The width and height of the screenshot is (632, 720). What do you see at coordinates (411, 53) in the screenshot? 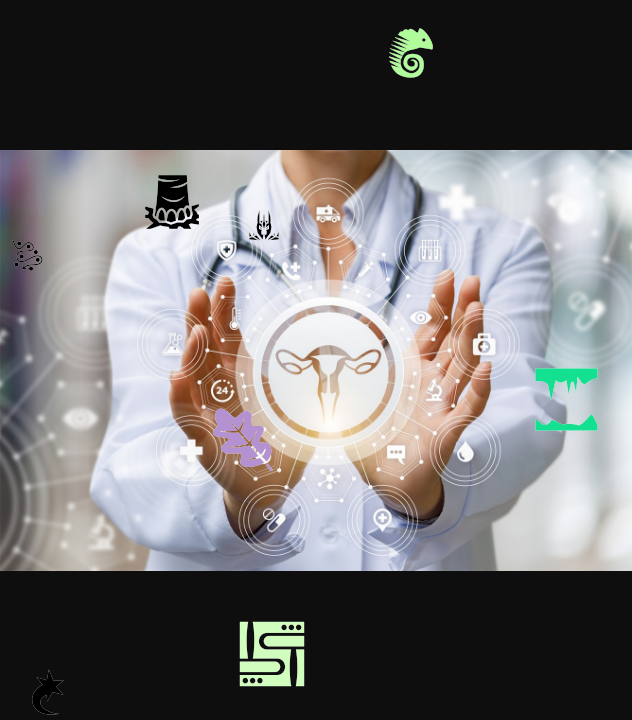
I see `toggle theme or appearance settings` at bounding box center [411, 53].